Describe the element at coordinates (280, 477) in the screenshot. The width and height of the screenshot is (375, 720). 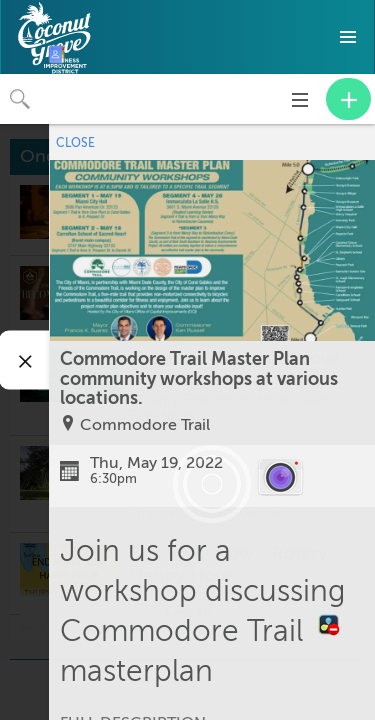
I see `open webcamoid camera application` at that location.